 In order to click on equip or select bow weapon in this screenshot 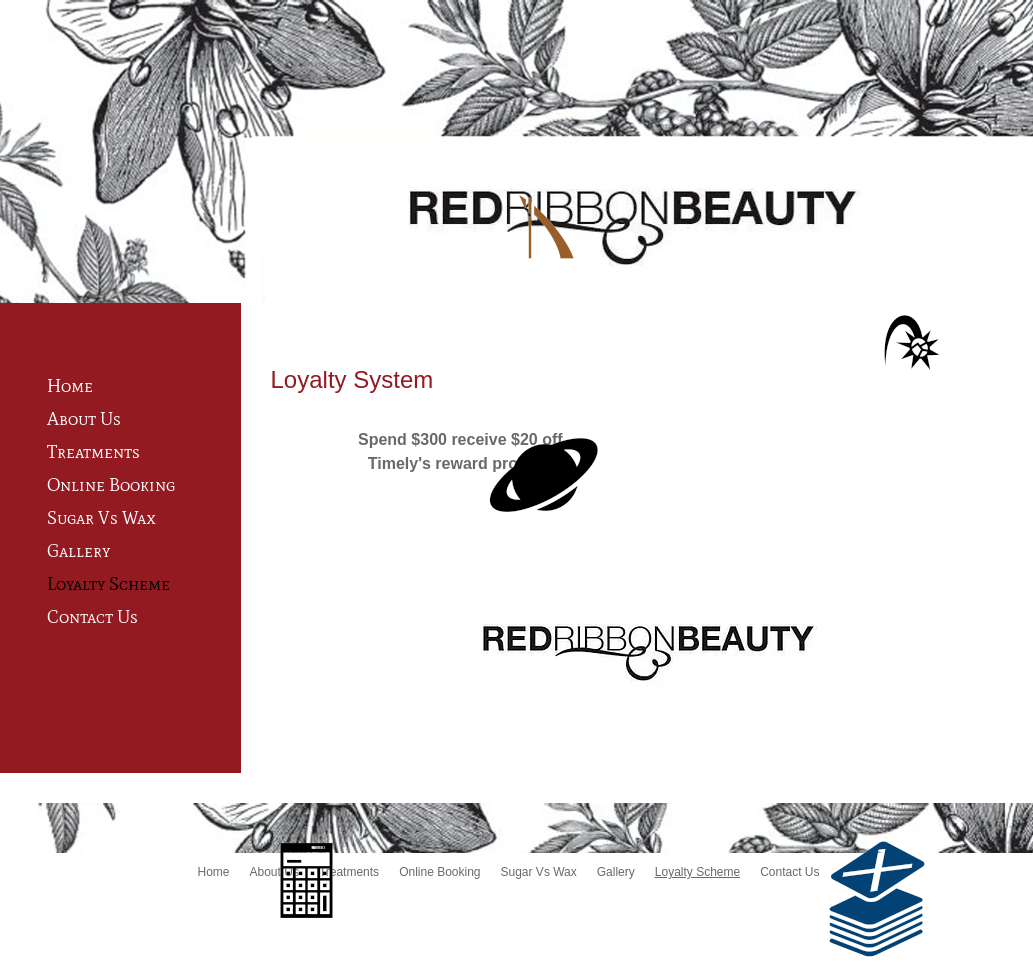, I will do `click(539, 226)`.